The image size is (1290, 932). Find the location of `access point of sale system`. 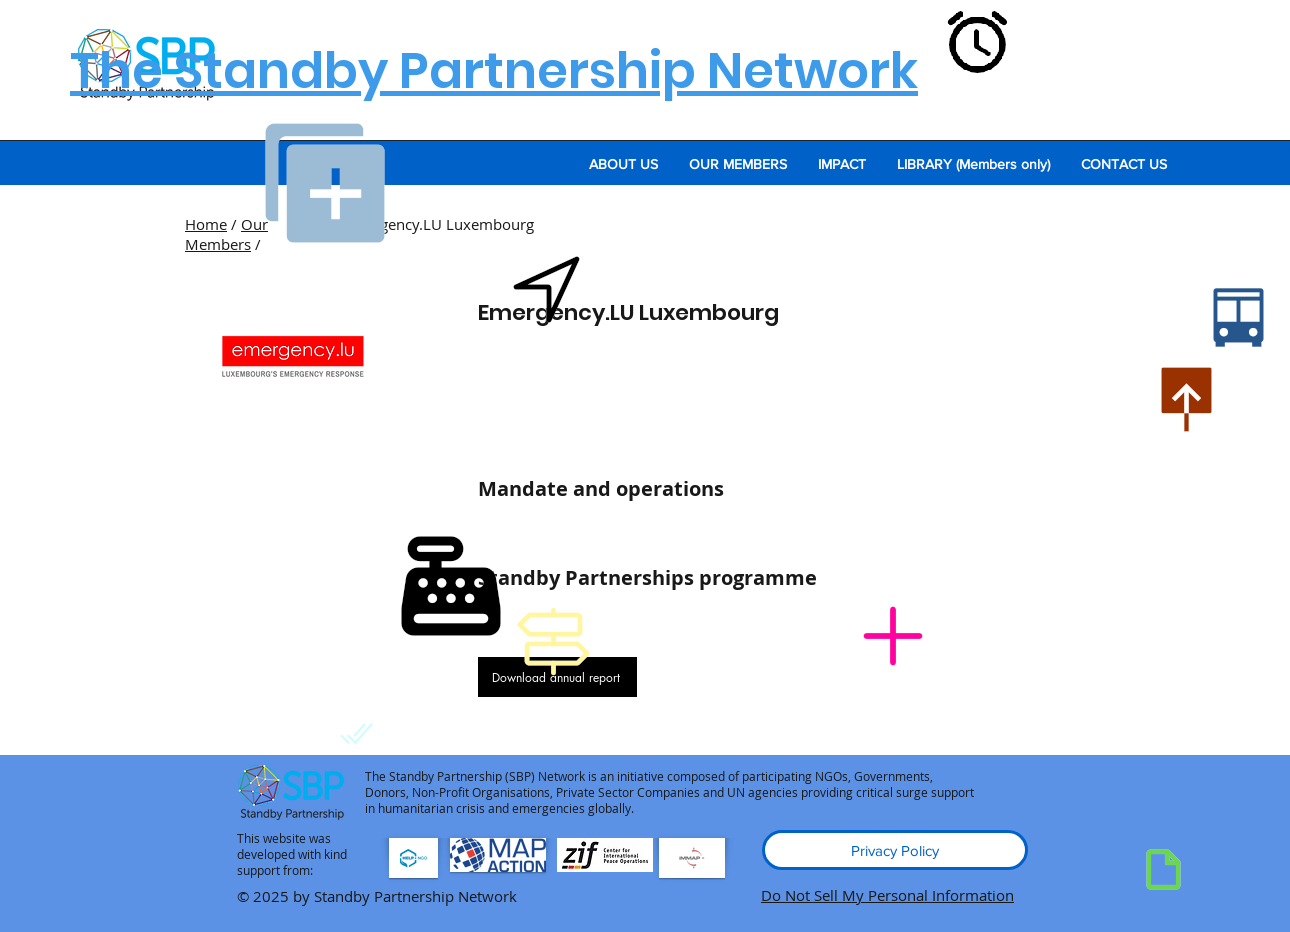

access point of sale system is located at coordinates (451, 586).